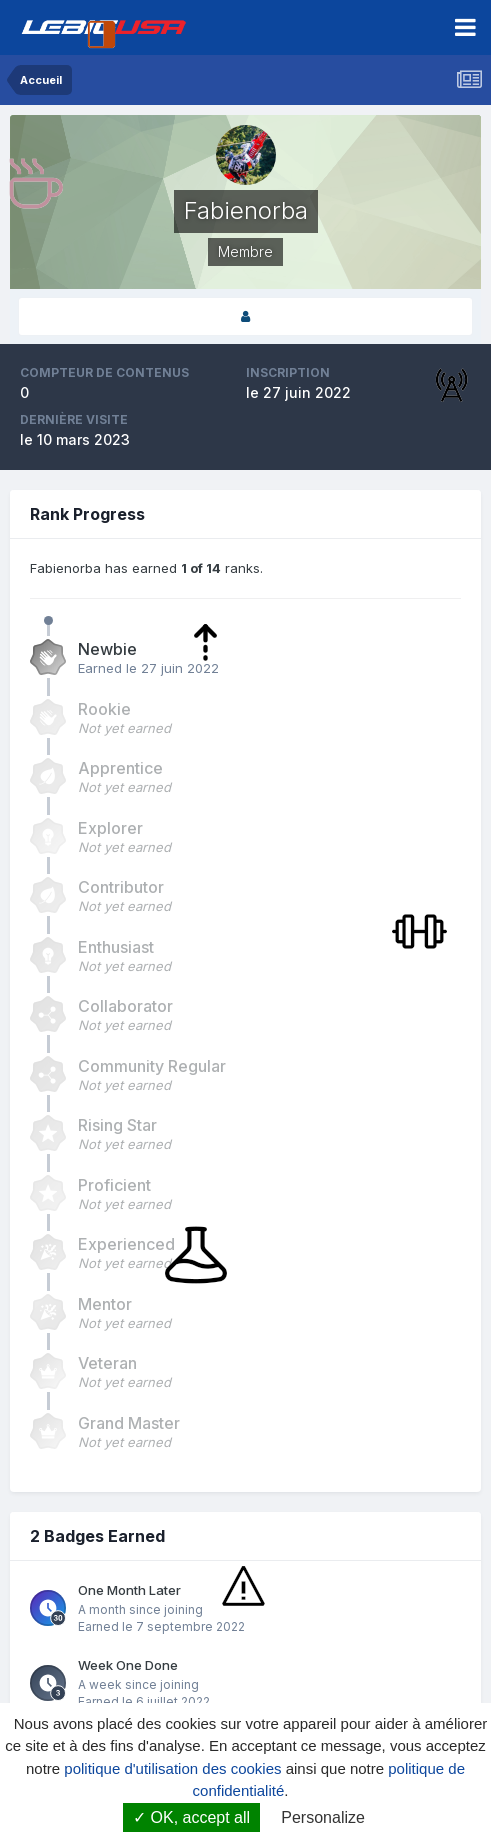 The height and width of the screenshot is (1845, 491). I want to click on access experimental or beta features, so click(196, 1255).